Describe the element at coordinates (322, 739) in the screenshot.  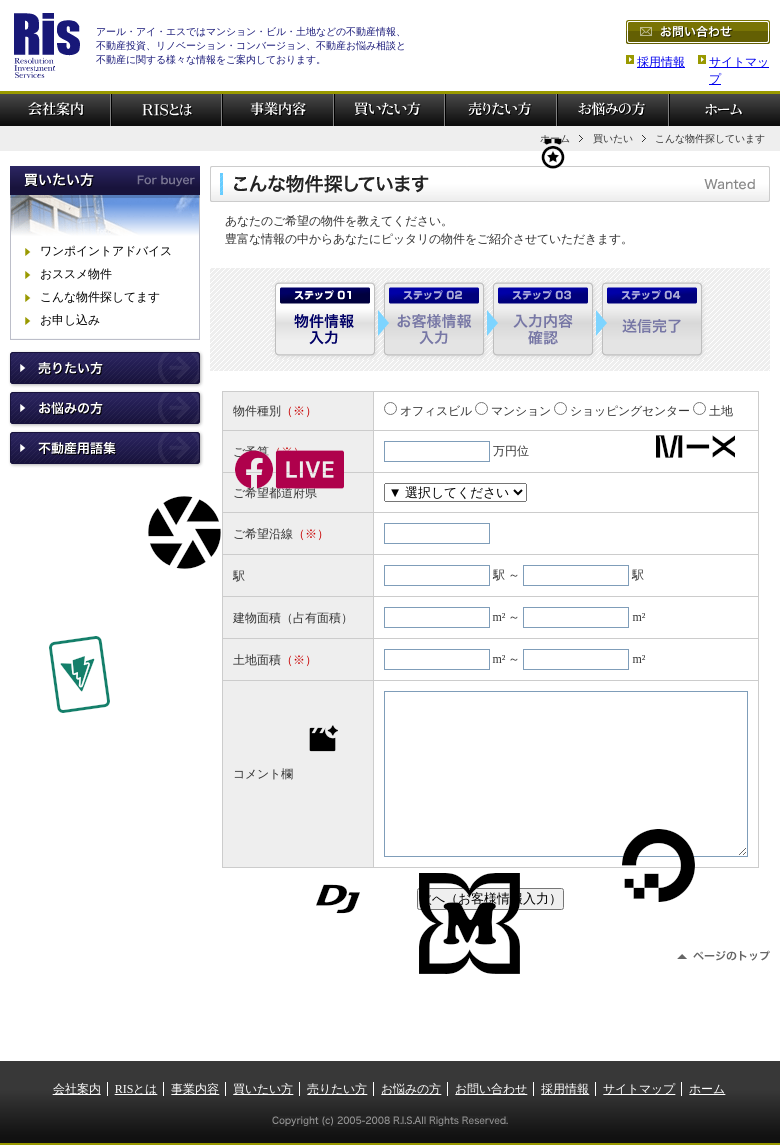
I see `access AI-powered video editing tools` at that location.